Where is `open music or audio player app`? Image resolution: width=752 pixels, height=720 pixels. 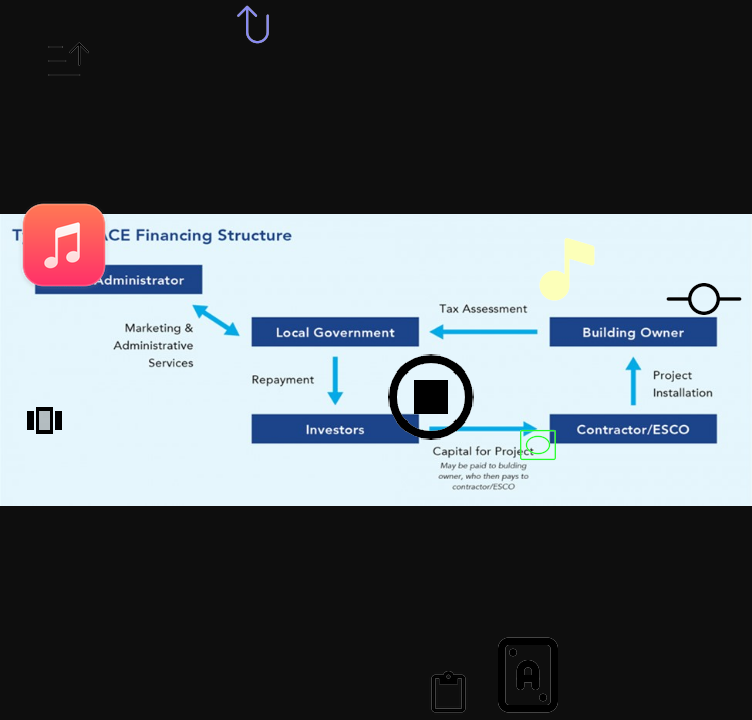
open music or audio player app is located at coordinates (64, 245).